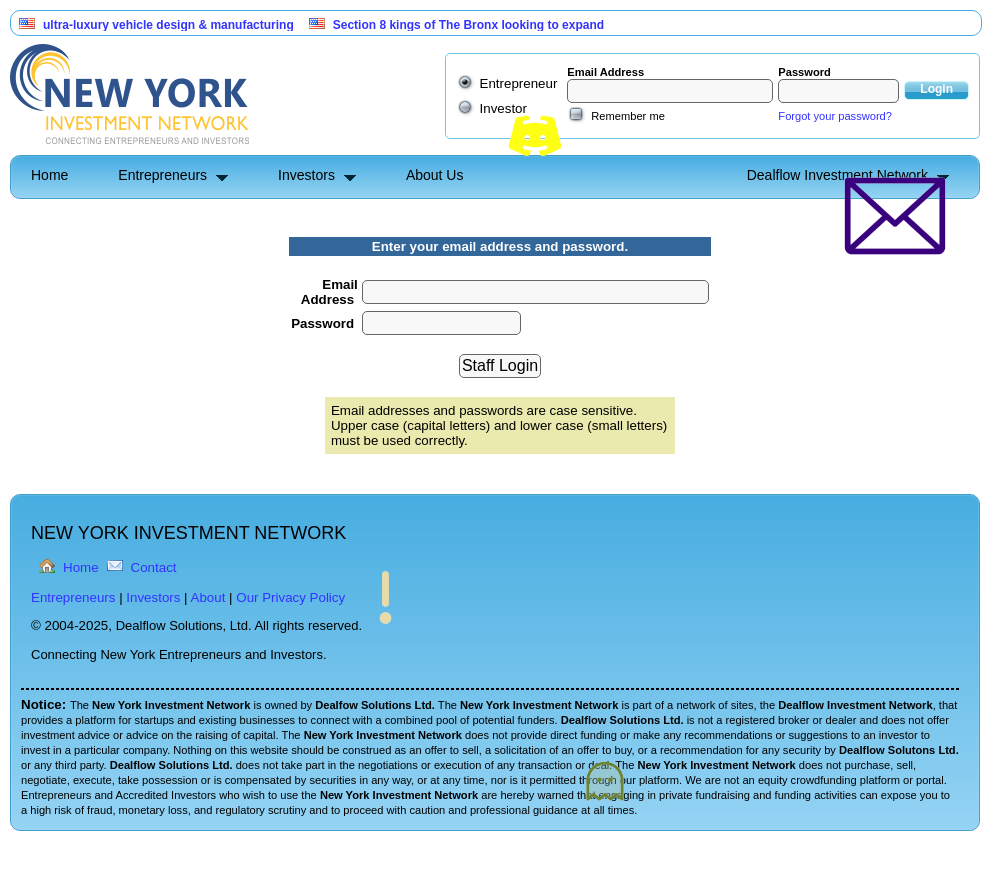 The image size is (990, 871). I want to click on open your inbox, so click(895, 216).